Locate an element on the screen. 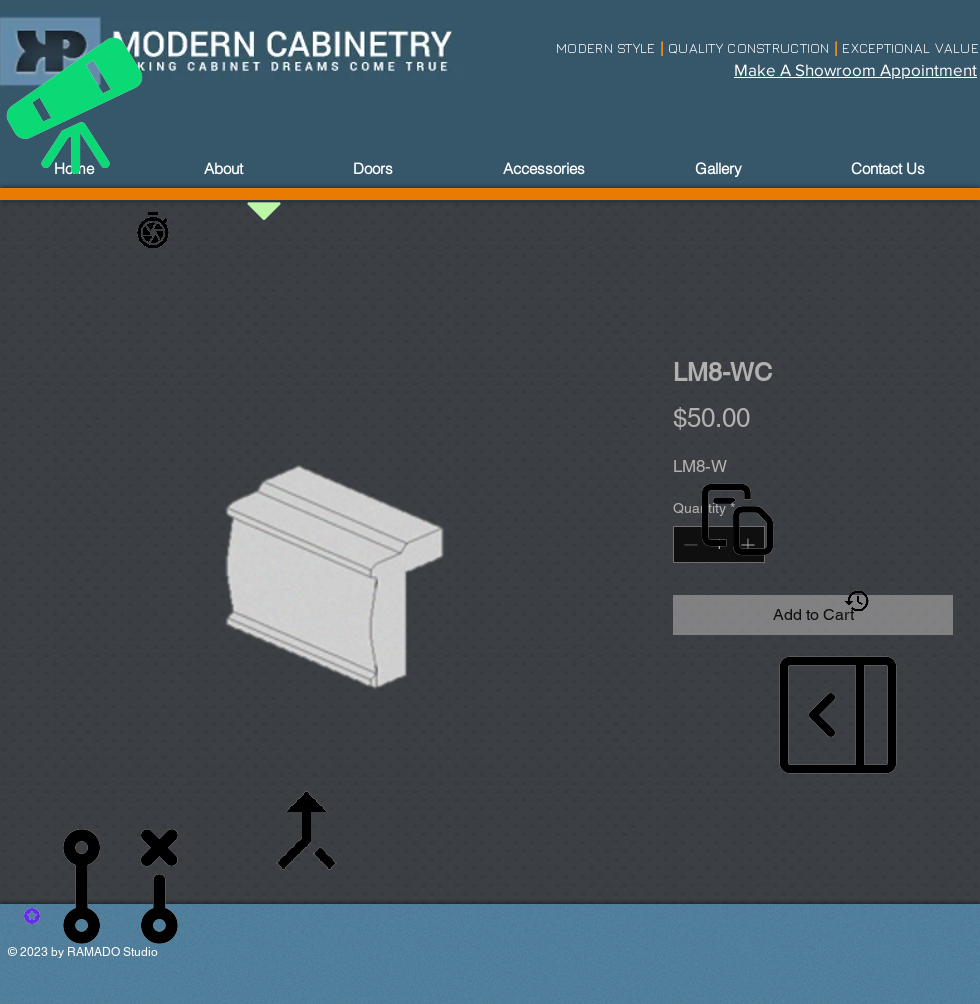  copy file to clipboard is located at coordinates (737, 519).